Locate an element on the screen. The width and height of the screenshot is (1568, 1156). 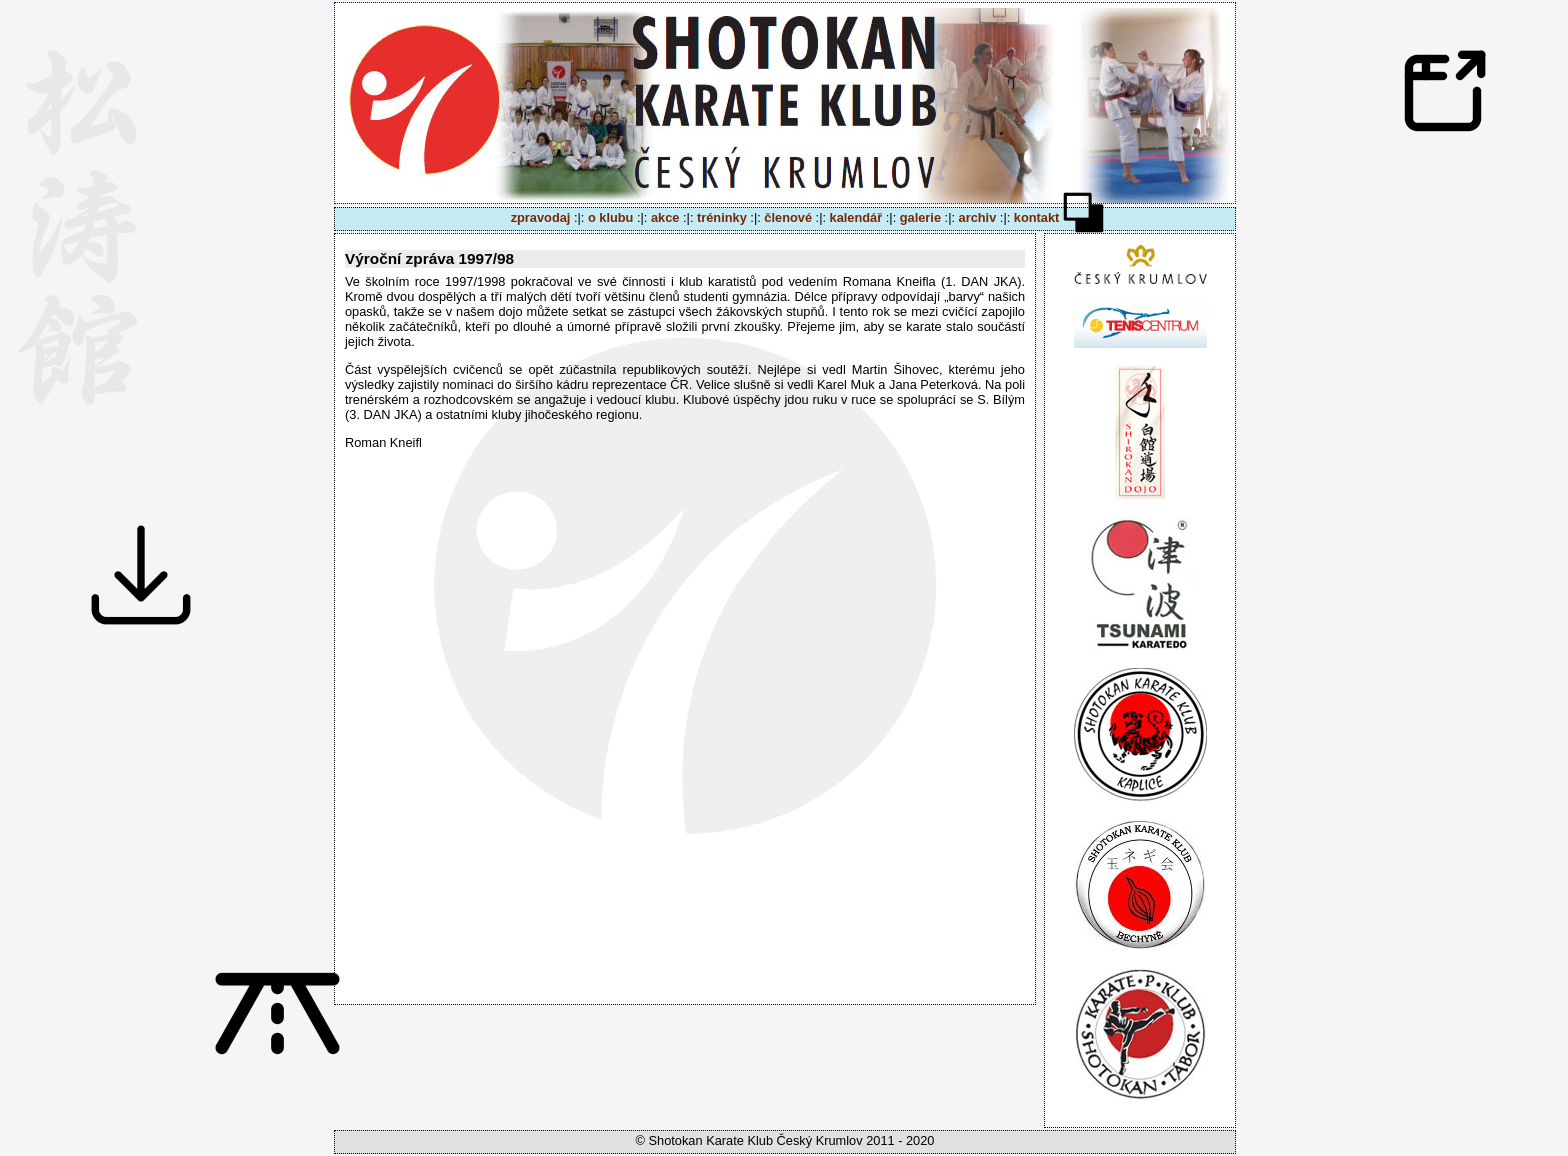
subtract or remove a layer from selection is located at coordinates (1083, 212).